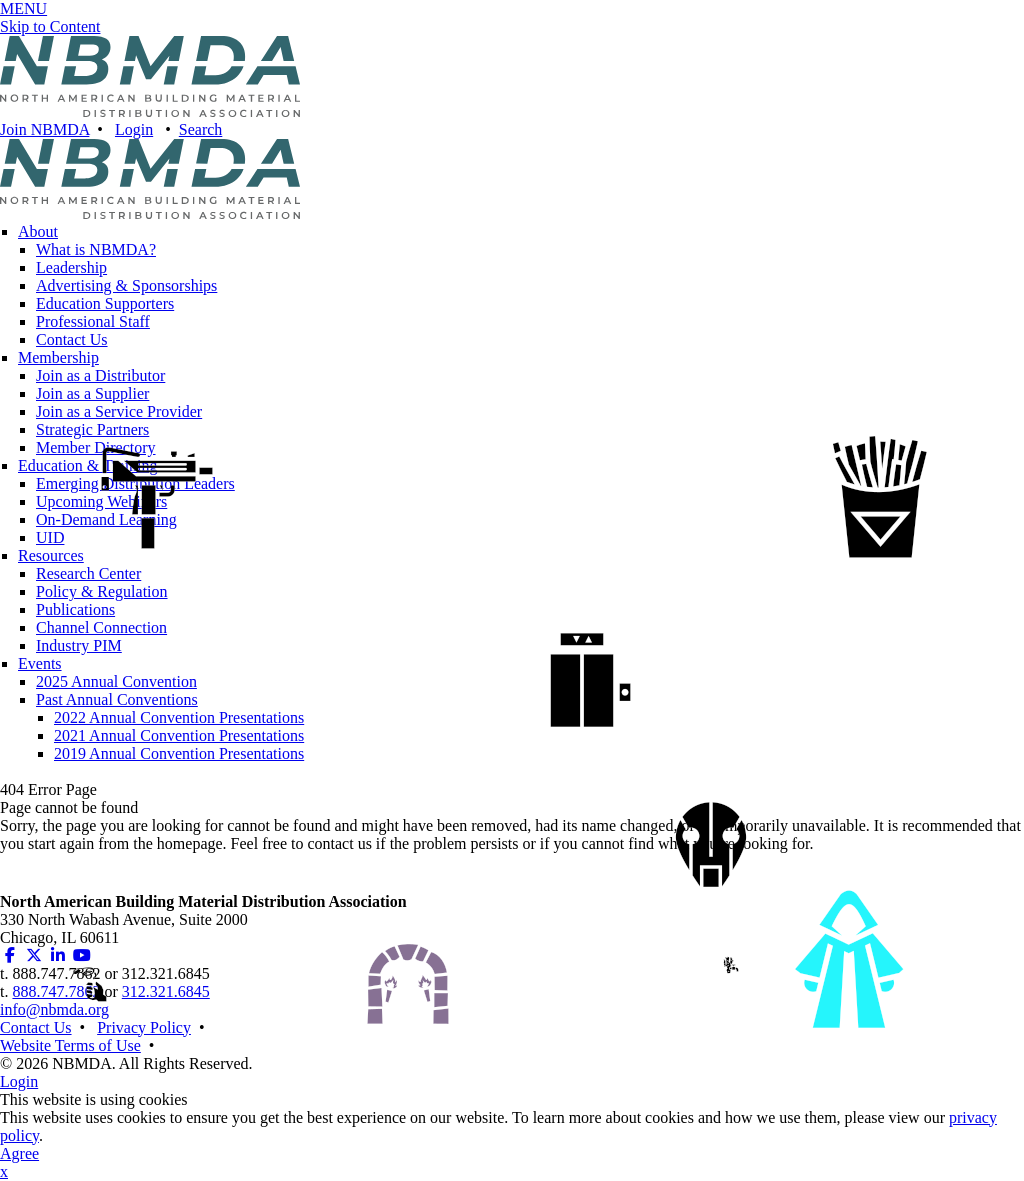 The height and width of the screenshot is (1181, 1024). Describe the element at coordinates (711, 845) in the screenshot. I see `android or robot character avatar` at that location.